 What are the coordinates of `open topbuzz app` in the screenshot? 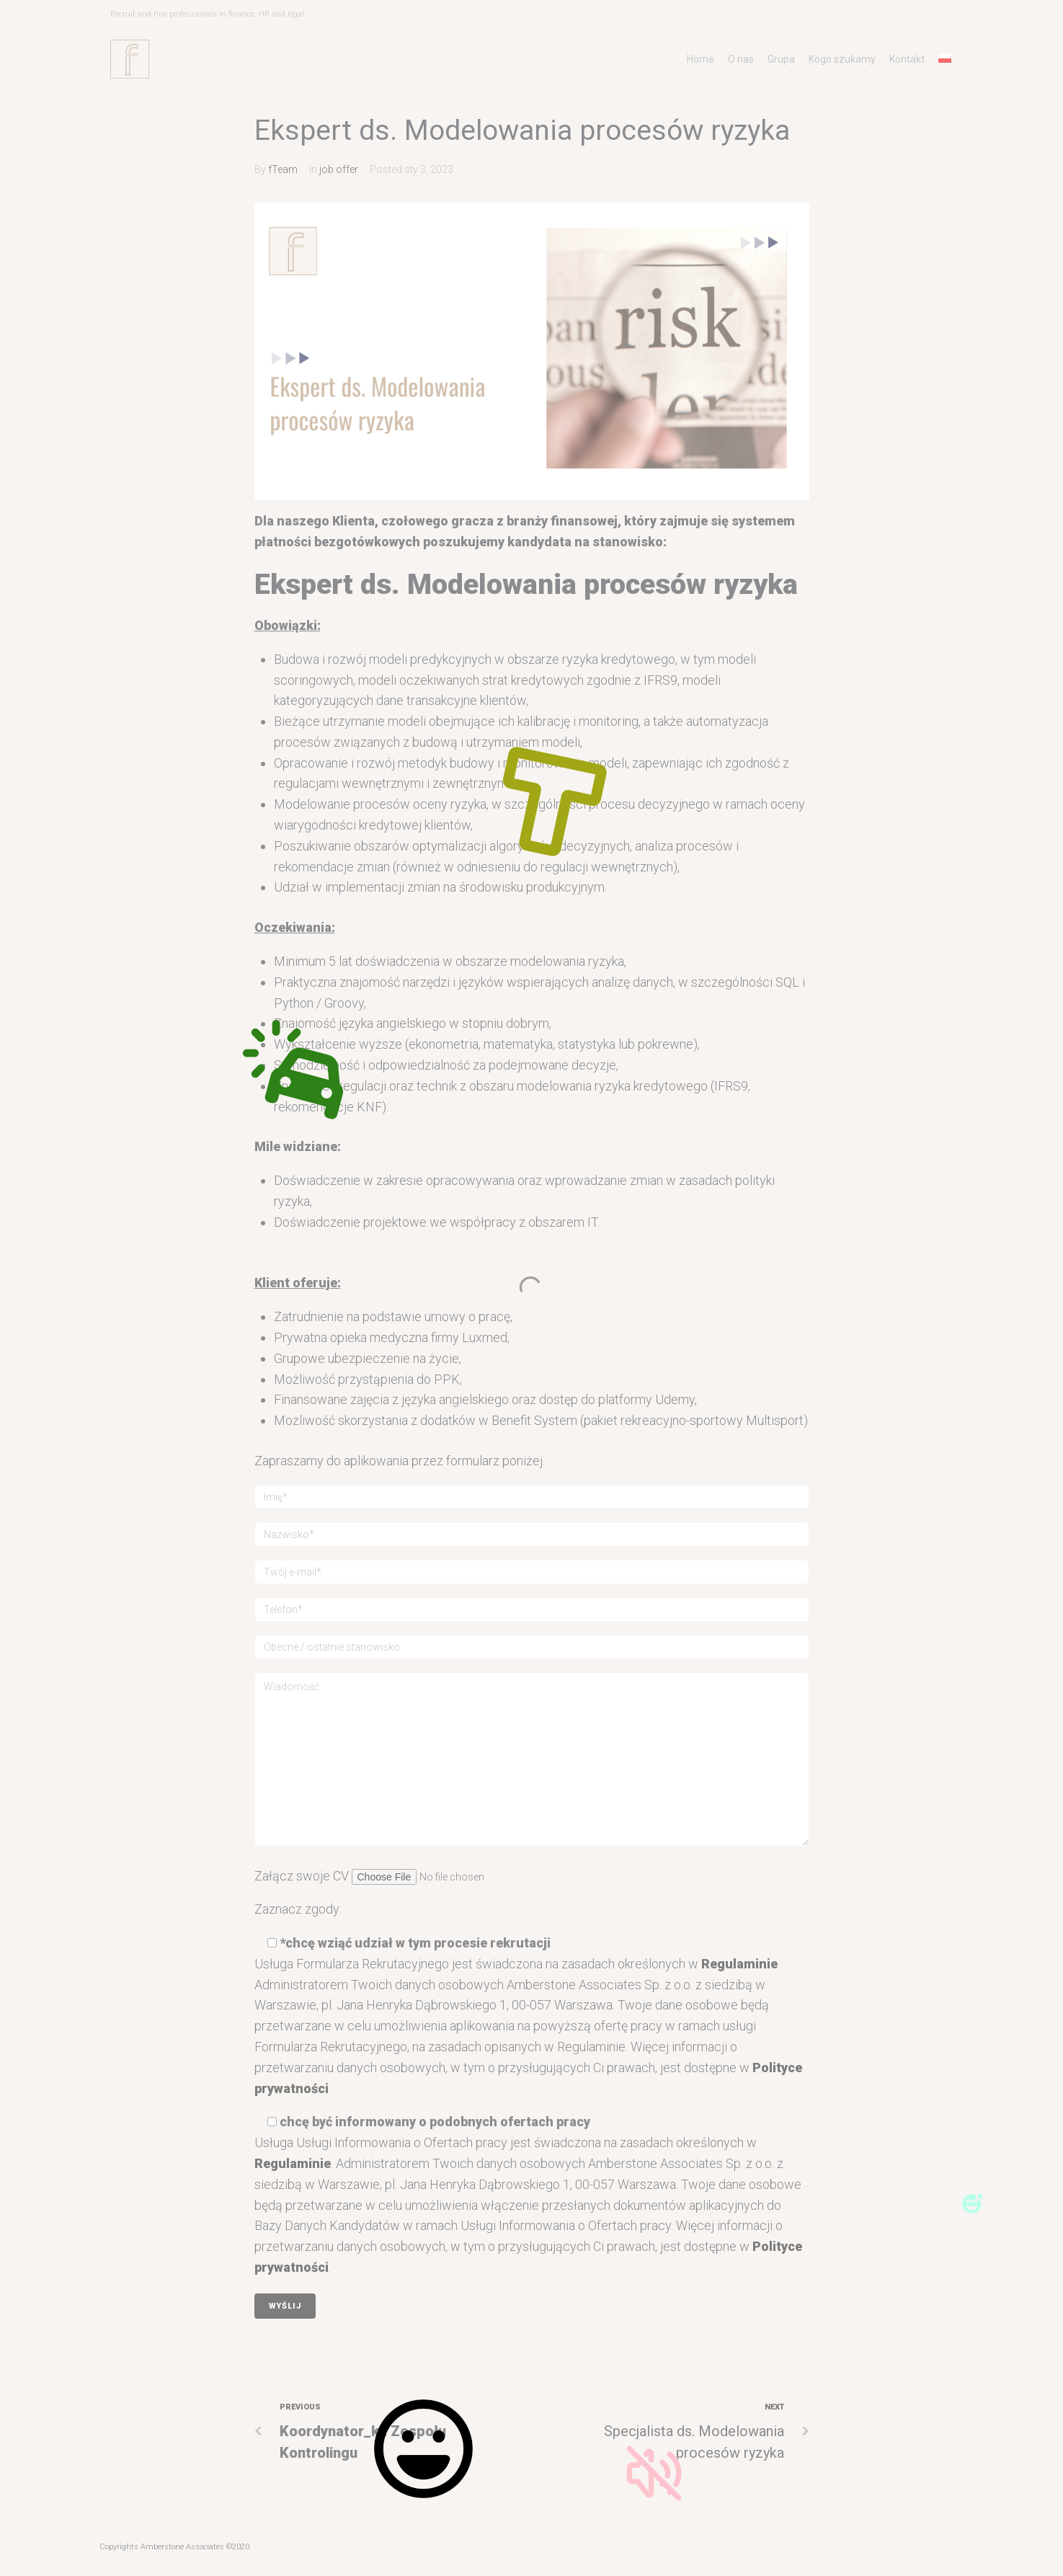 It's located at (552, 801).